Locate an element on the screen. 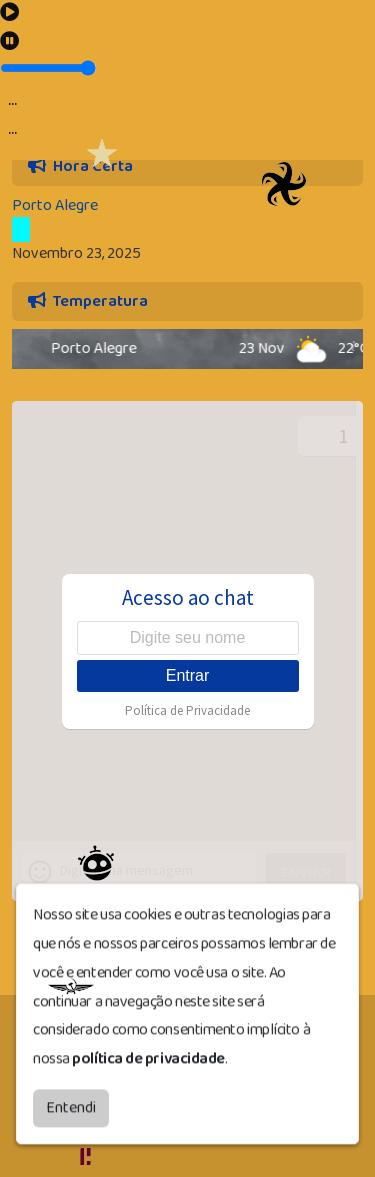 Image resolution: width=375 pixels, height=1177 pixels. visit ReverbNation profile or website is located at coordinates (102, 153).